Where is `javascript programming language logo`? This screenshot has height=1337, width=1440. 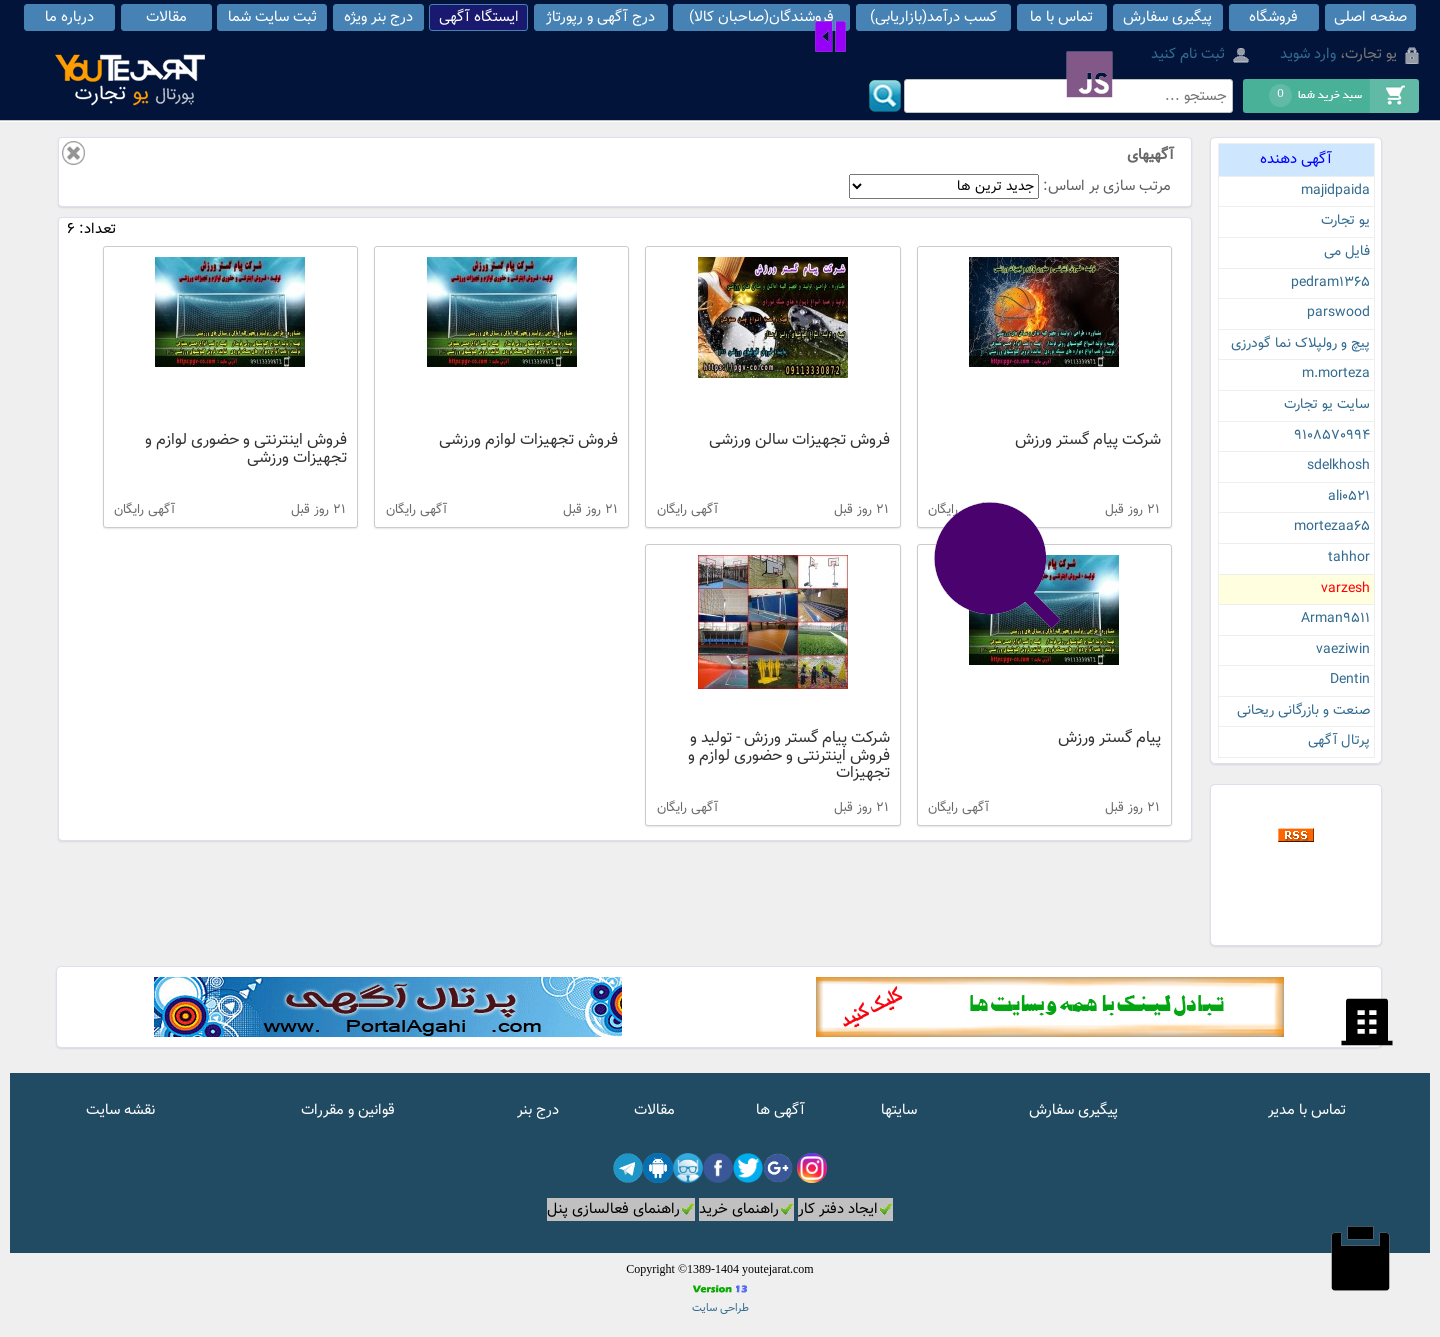 javascript programming language logo is located at coordinates (1089, 74).